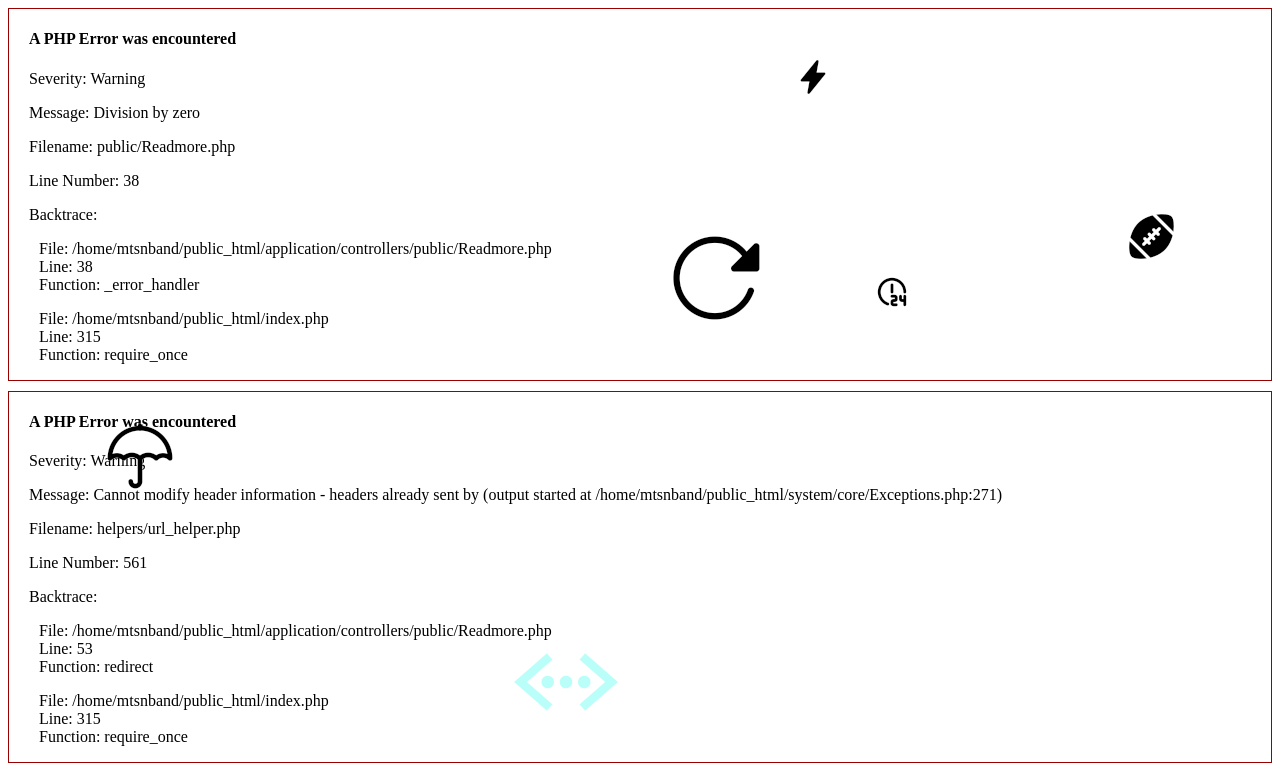  What do you see at coordinates (813, 77) in the screenshot?
I see `toggle flash on for camera` at bounding box center [813, 77].